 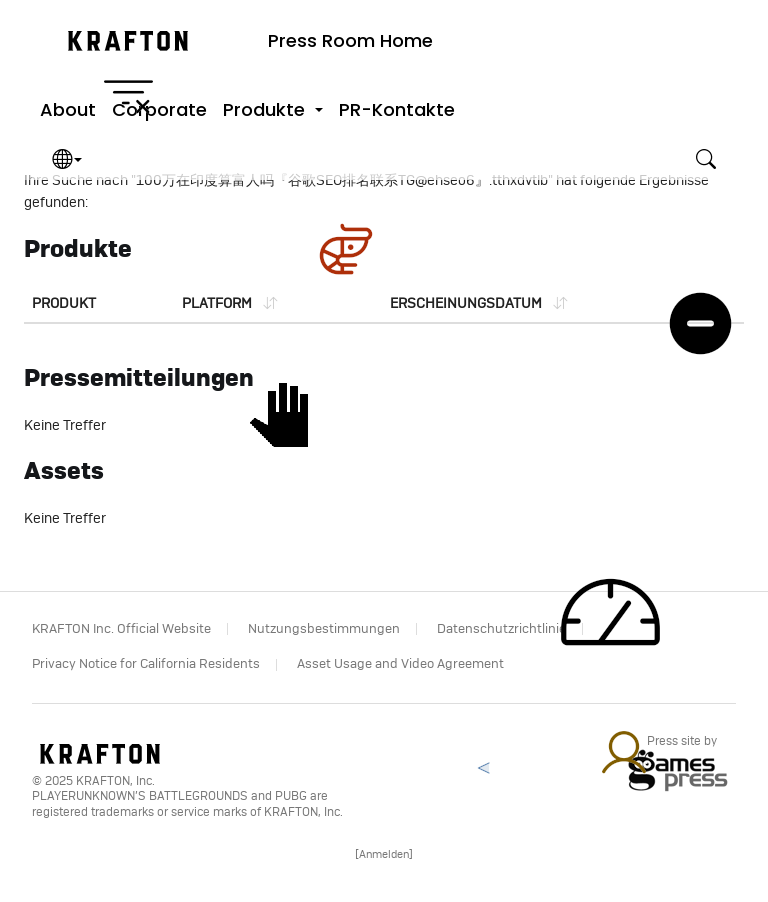 I want to click on view your profile, so click(x=624, y=753).